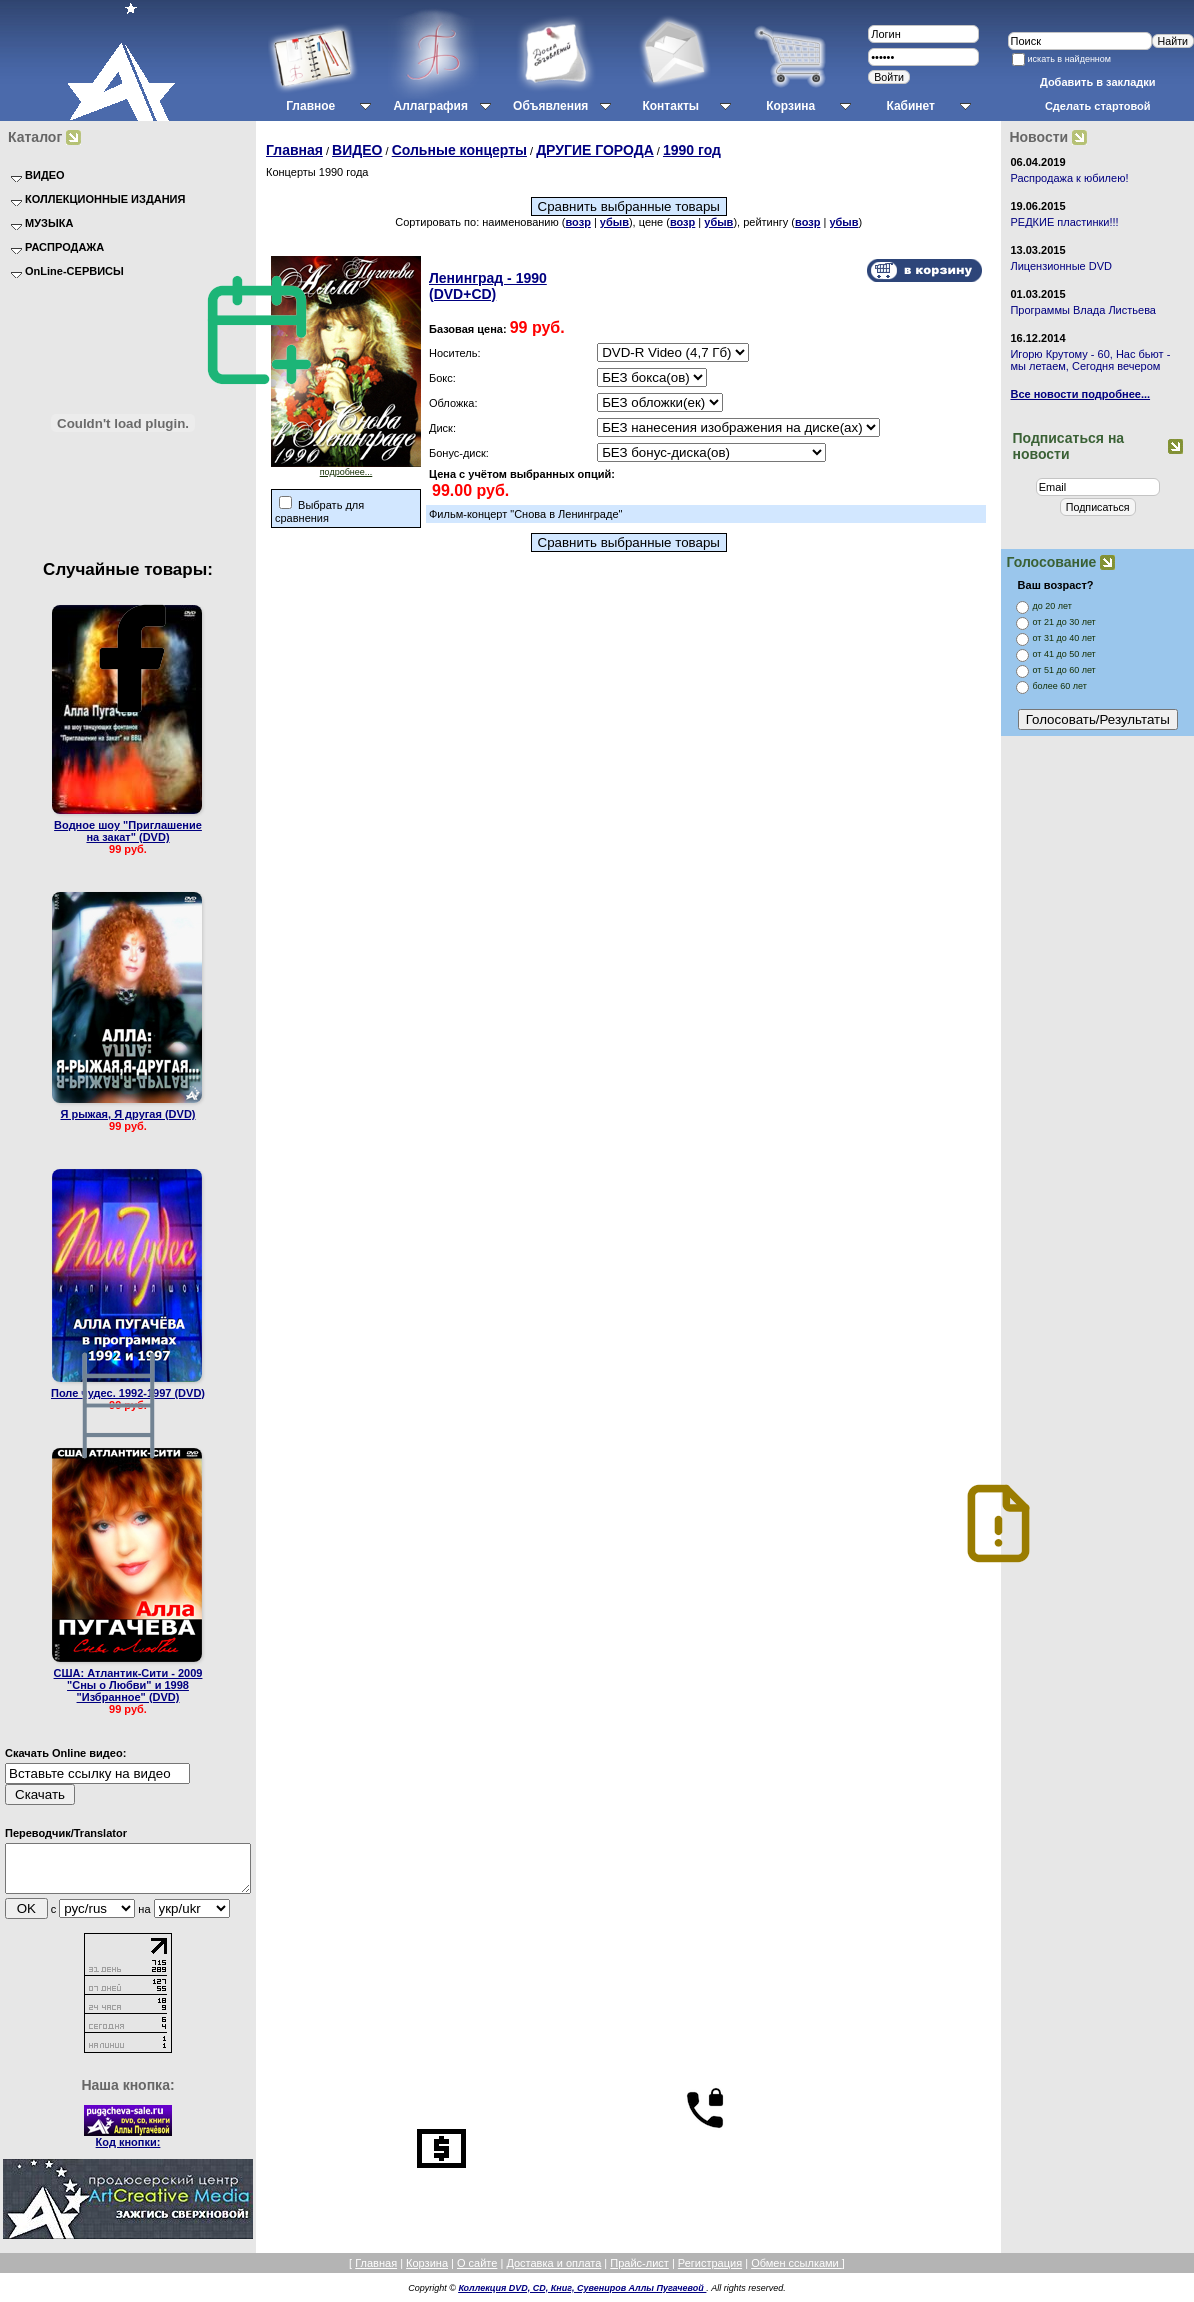 The image size is (1194, 2302). What do you see at coordinates (705, 2110) in the screenshot?
I see `indicates phone or call features are locked` at bounding box center [705, 2110].